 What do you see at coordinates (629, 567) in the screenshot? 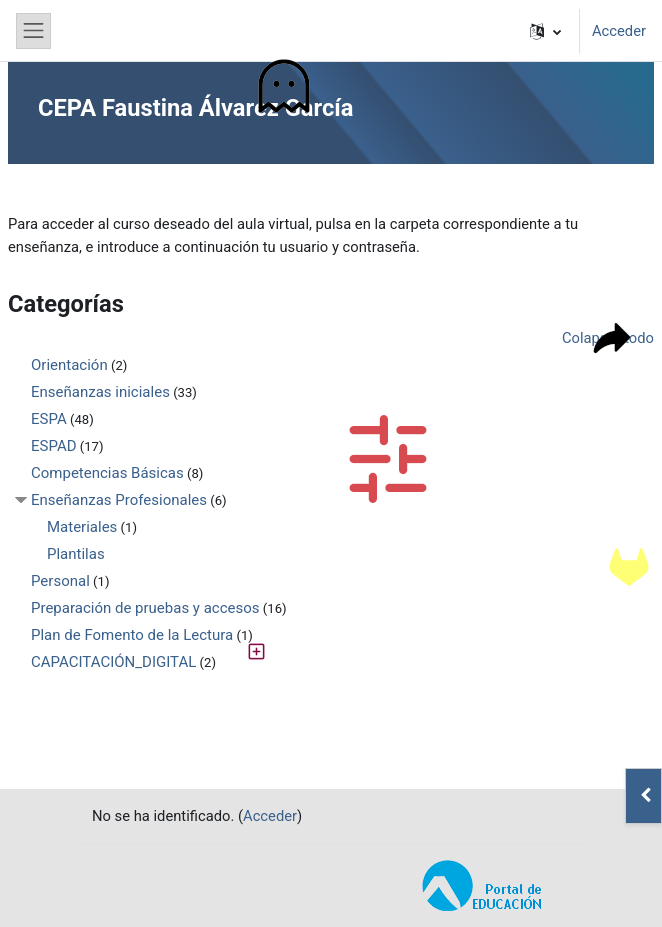
I see `open GitLab repository` at bounding box center [629, 567].